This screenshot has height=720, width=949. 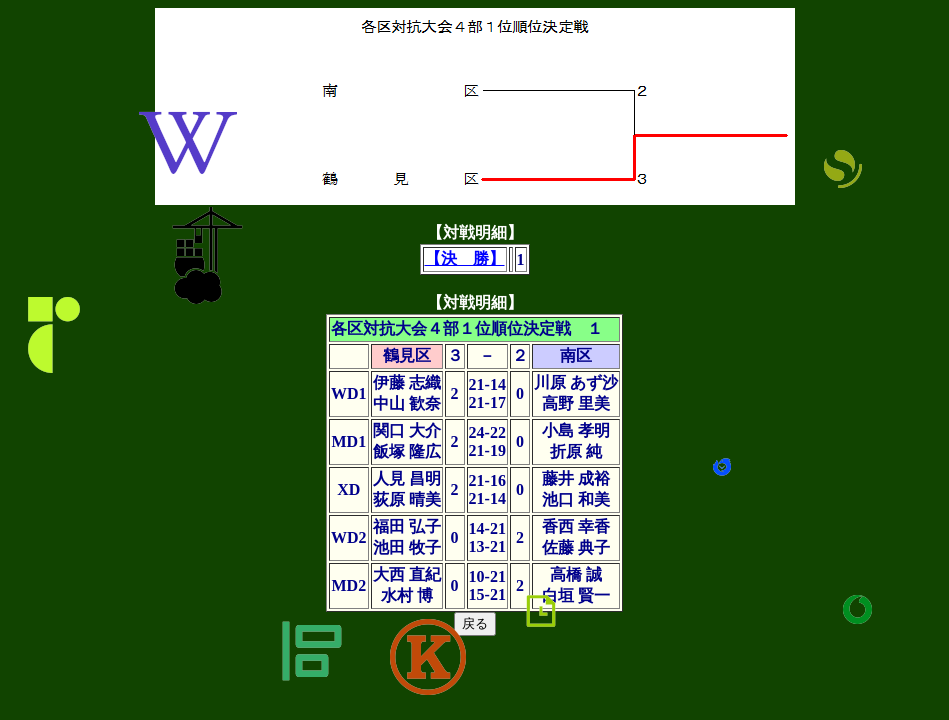 I want to click on open Wikipedia, so click(x=188, y=143).